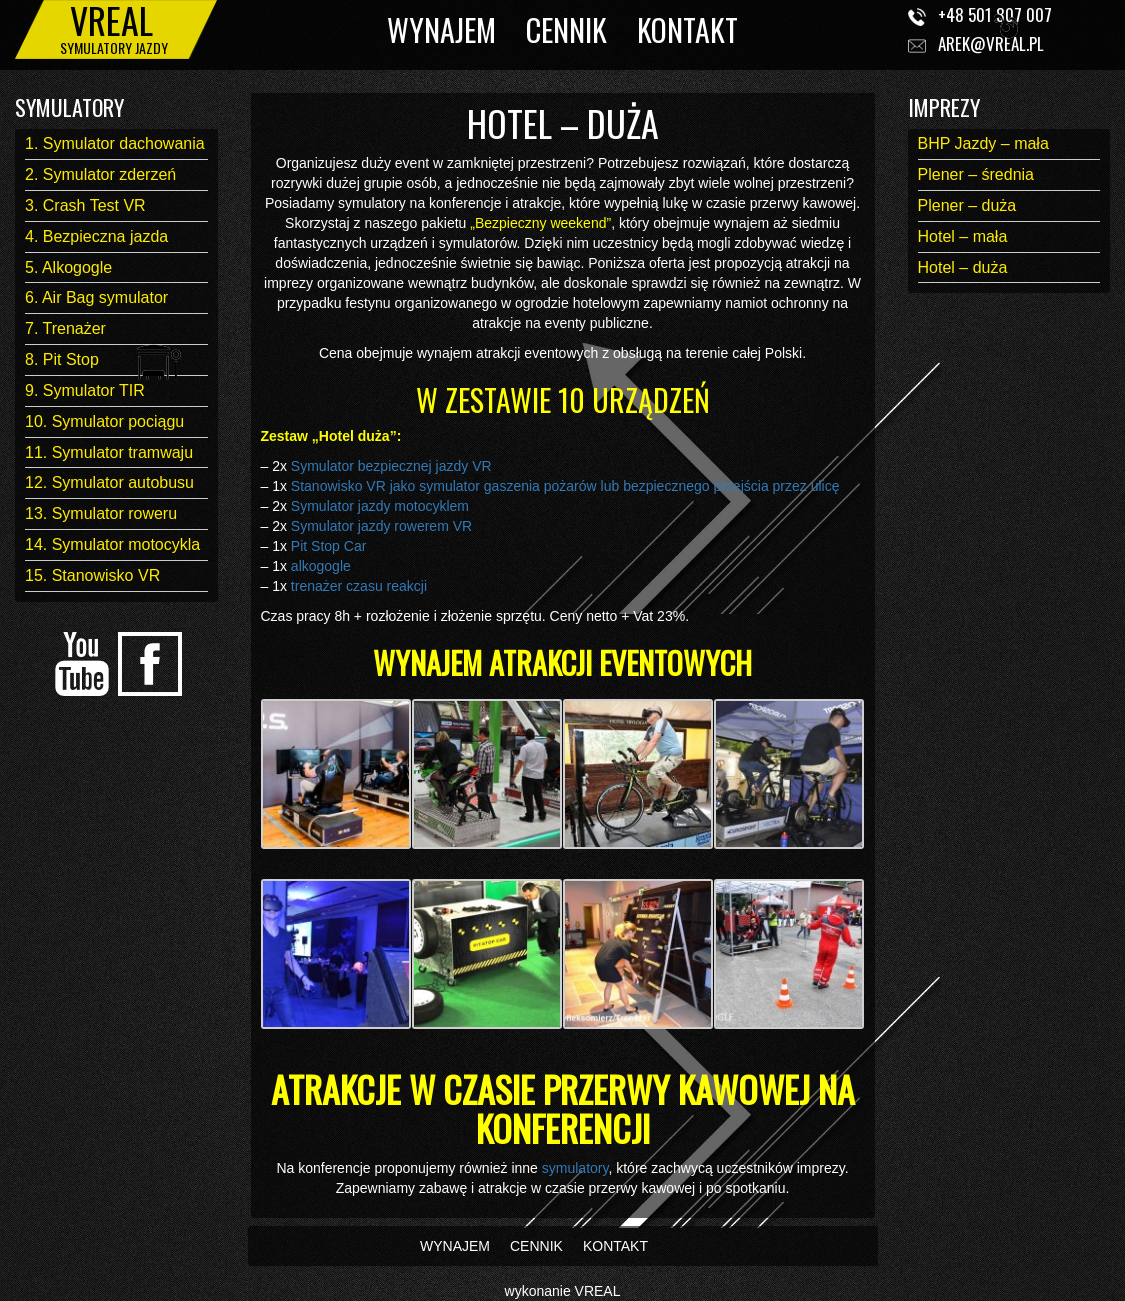 The image size is (1125, 1301). Describe the element at coordinates (1006, 26) in the screenshot. I see `indicates a fire or flame effect in a game` at that location.